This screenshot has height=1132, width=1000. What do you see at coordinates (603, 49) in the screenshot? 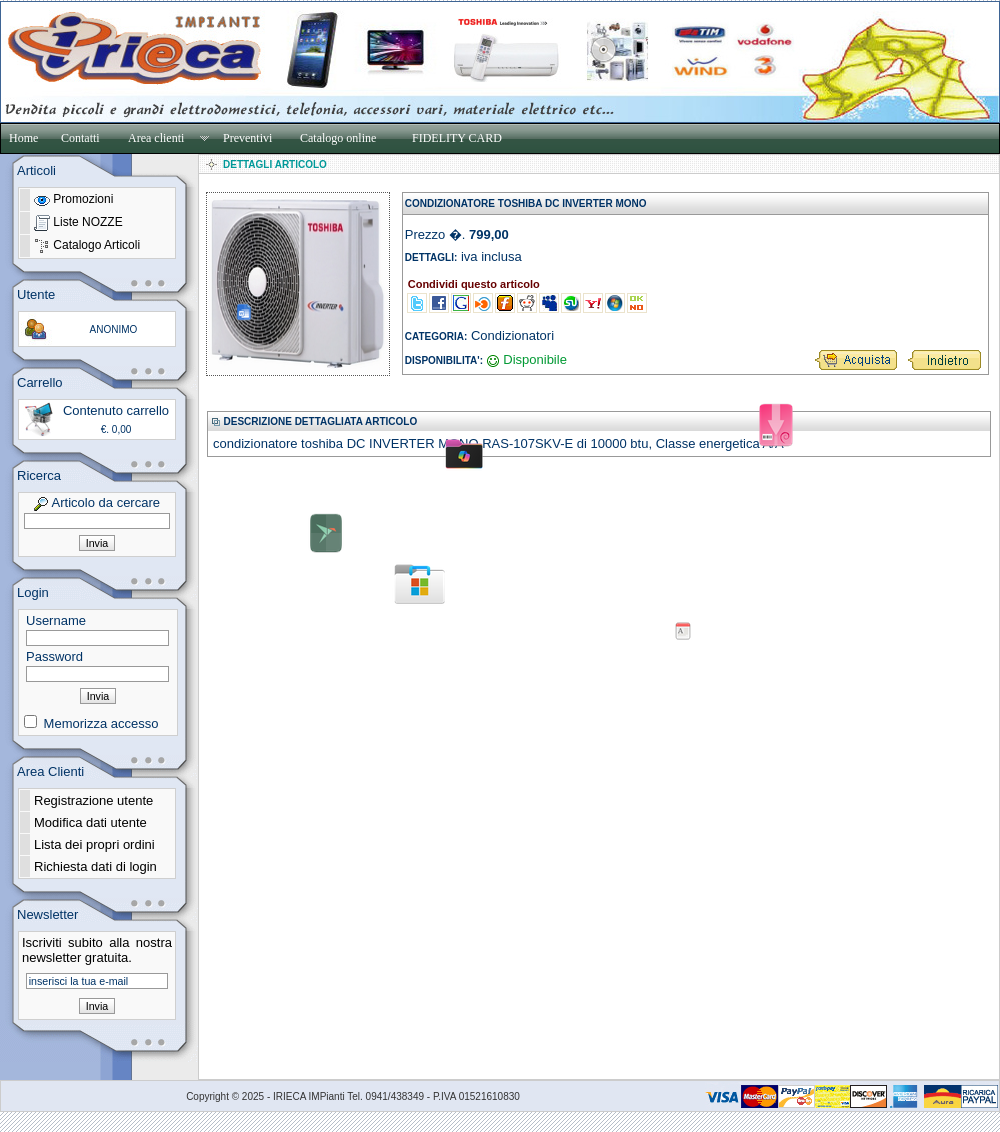
I see `indicates a DVD+R disc drive or media` at bounding box center [603, 49].